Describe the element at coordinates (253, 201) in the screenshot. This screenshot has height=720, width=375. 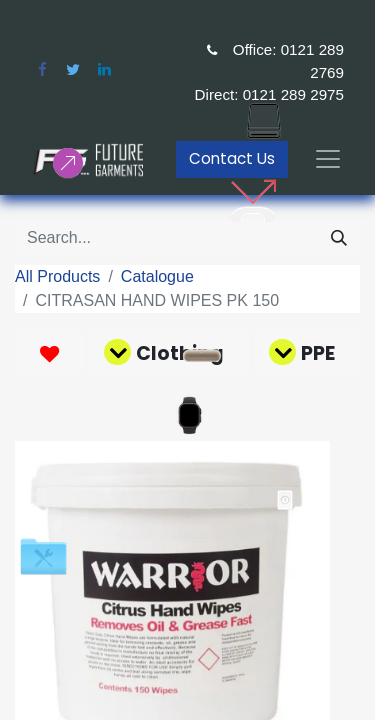
I see `indicates a missed incoming call` at that location.